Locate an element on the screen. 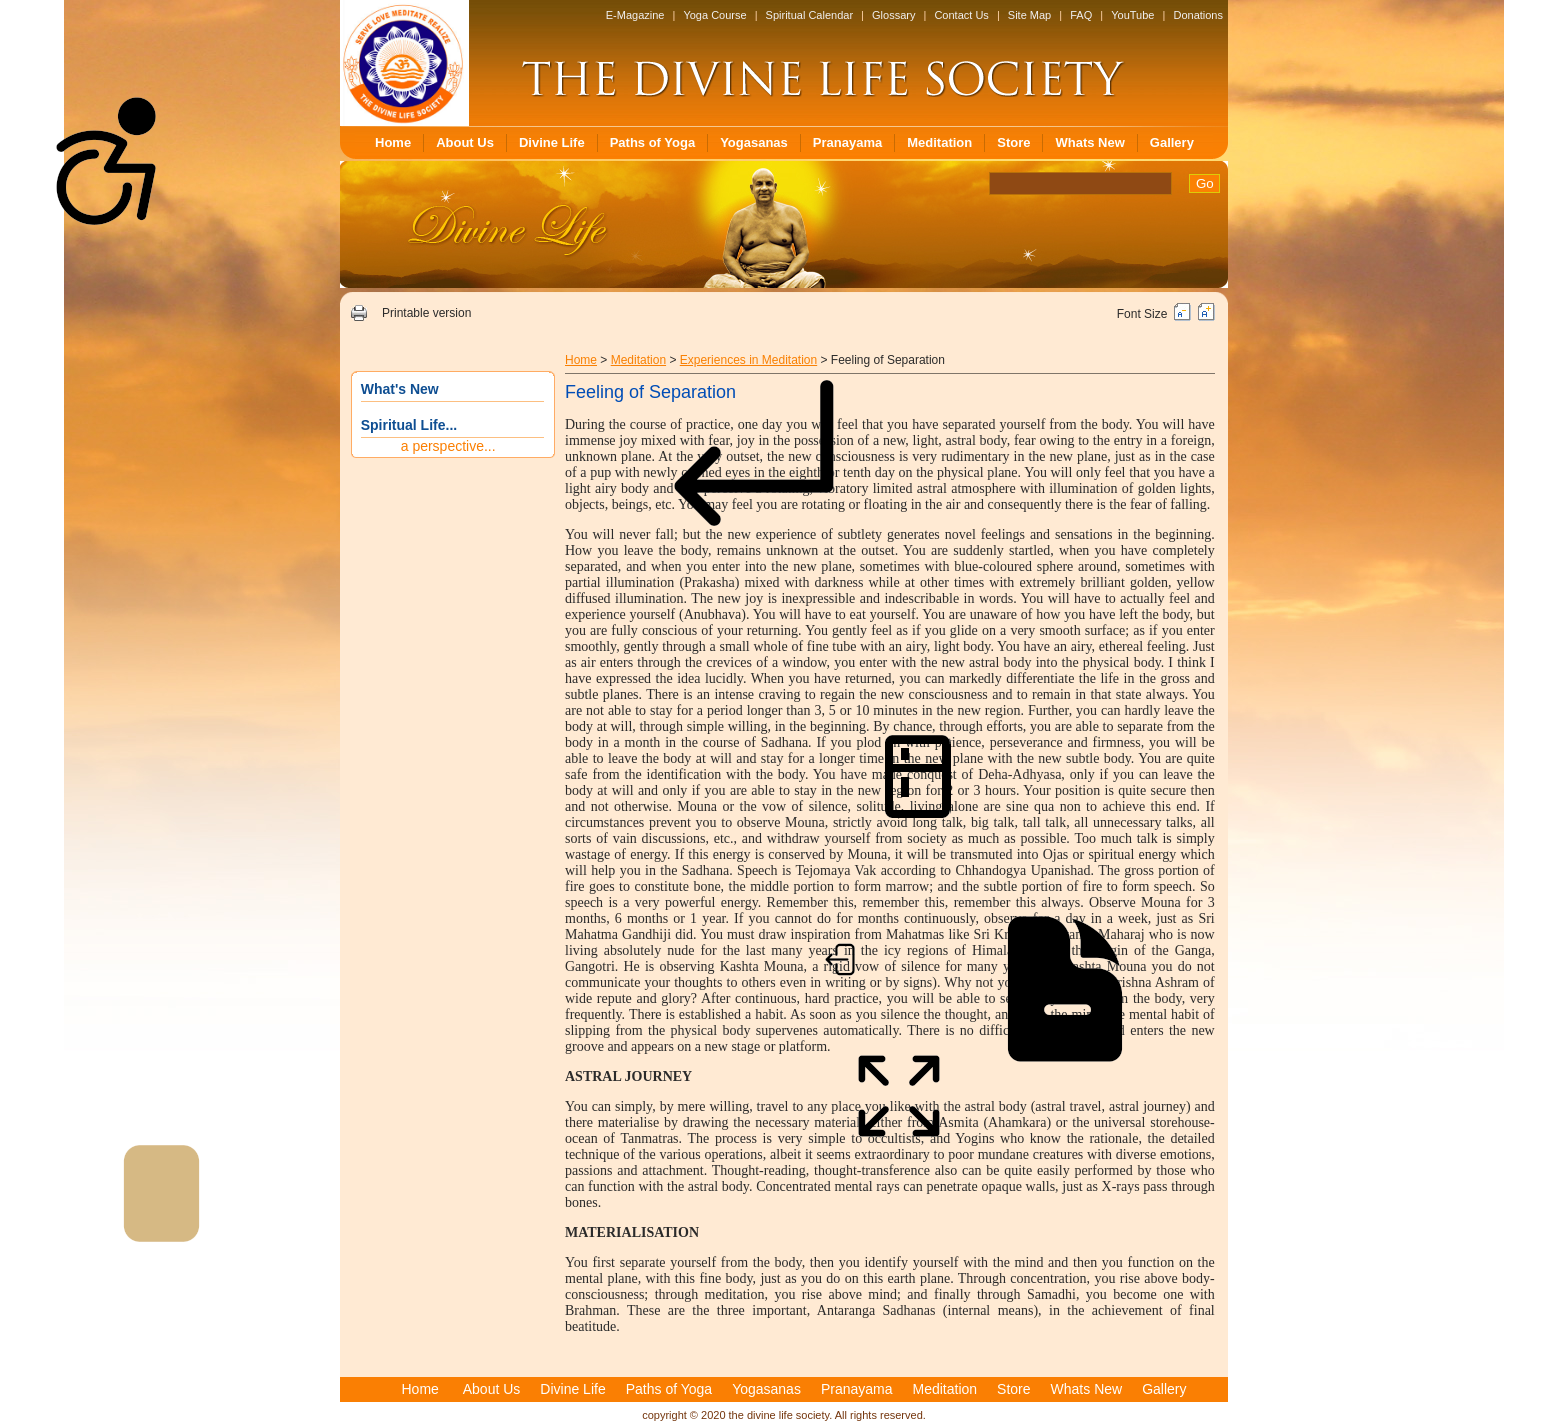 Image resolution: width=1568 pixels, height=1427 pixels. indicates wheelchair accessible facilities is located at coordinates (108, 163).